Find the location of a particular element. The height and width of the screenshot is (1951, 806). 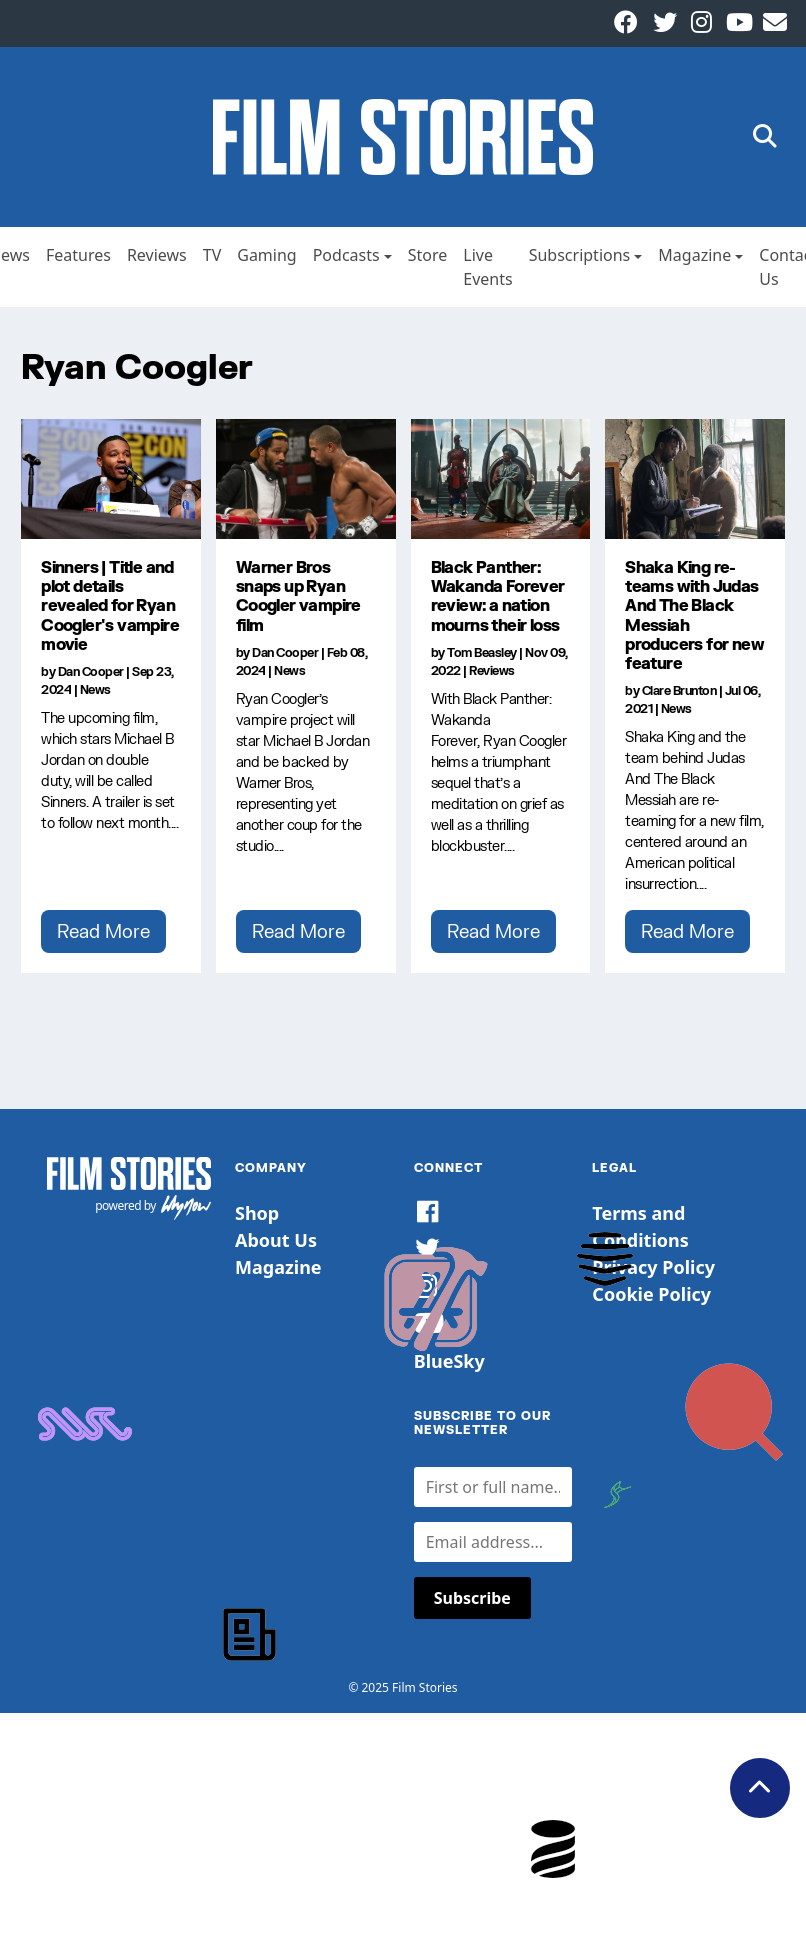

sailfish os logo is located at coordinates (617, 1494).